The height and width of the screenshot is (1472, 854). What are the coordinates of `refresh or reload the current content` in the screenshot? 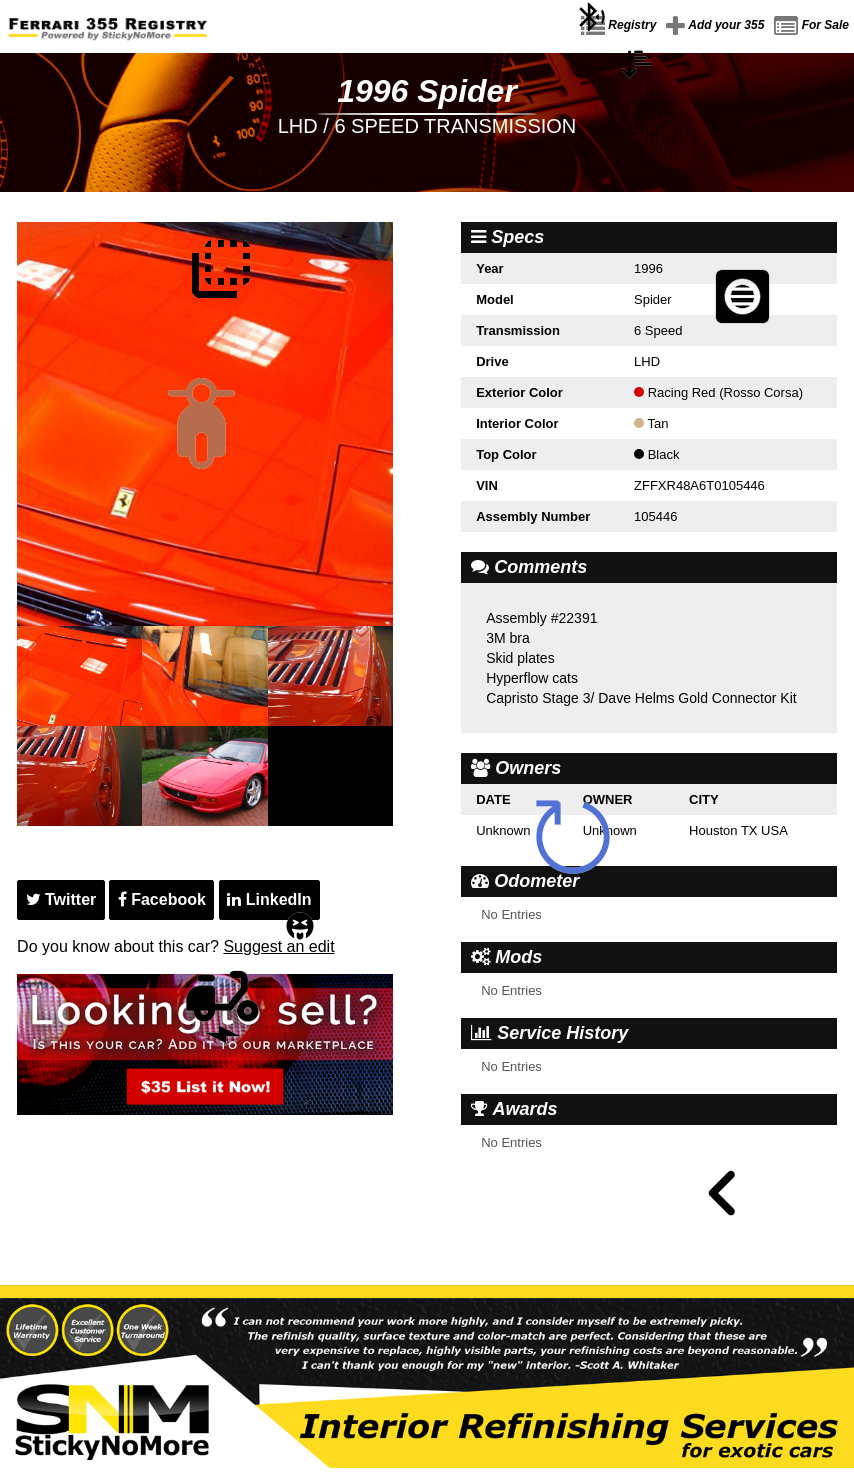 It's located at (573, 837).